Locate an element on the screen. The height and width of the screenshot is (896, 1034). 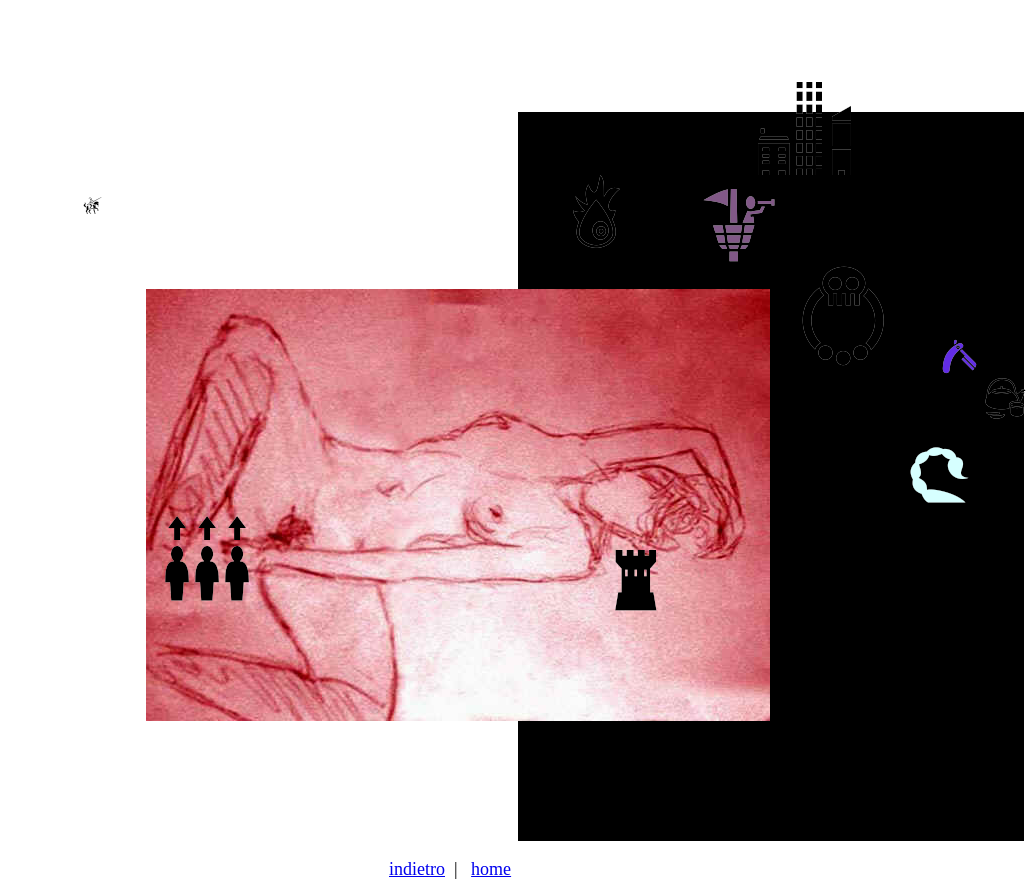
grooming or personal care tools is located at coordinates (959, 356).